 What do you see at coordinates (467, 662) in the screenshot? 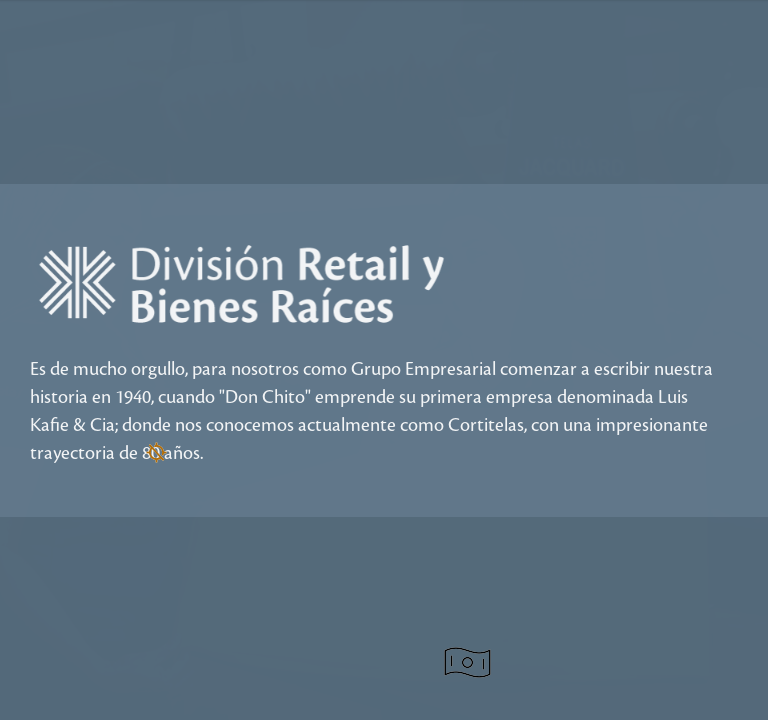
I see `view payment or transaction details` at bounding box center [467, 662].